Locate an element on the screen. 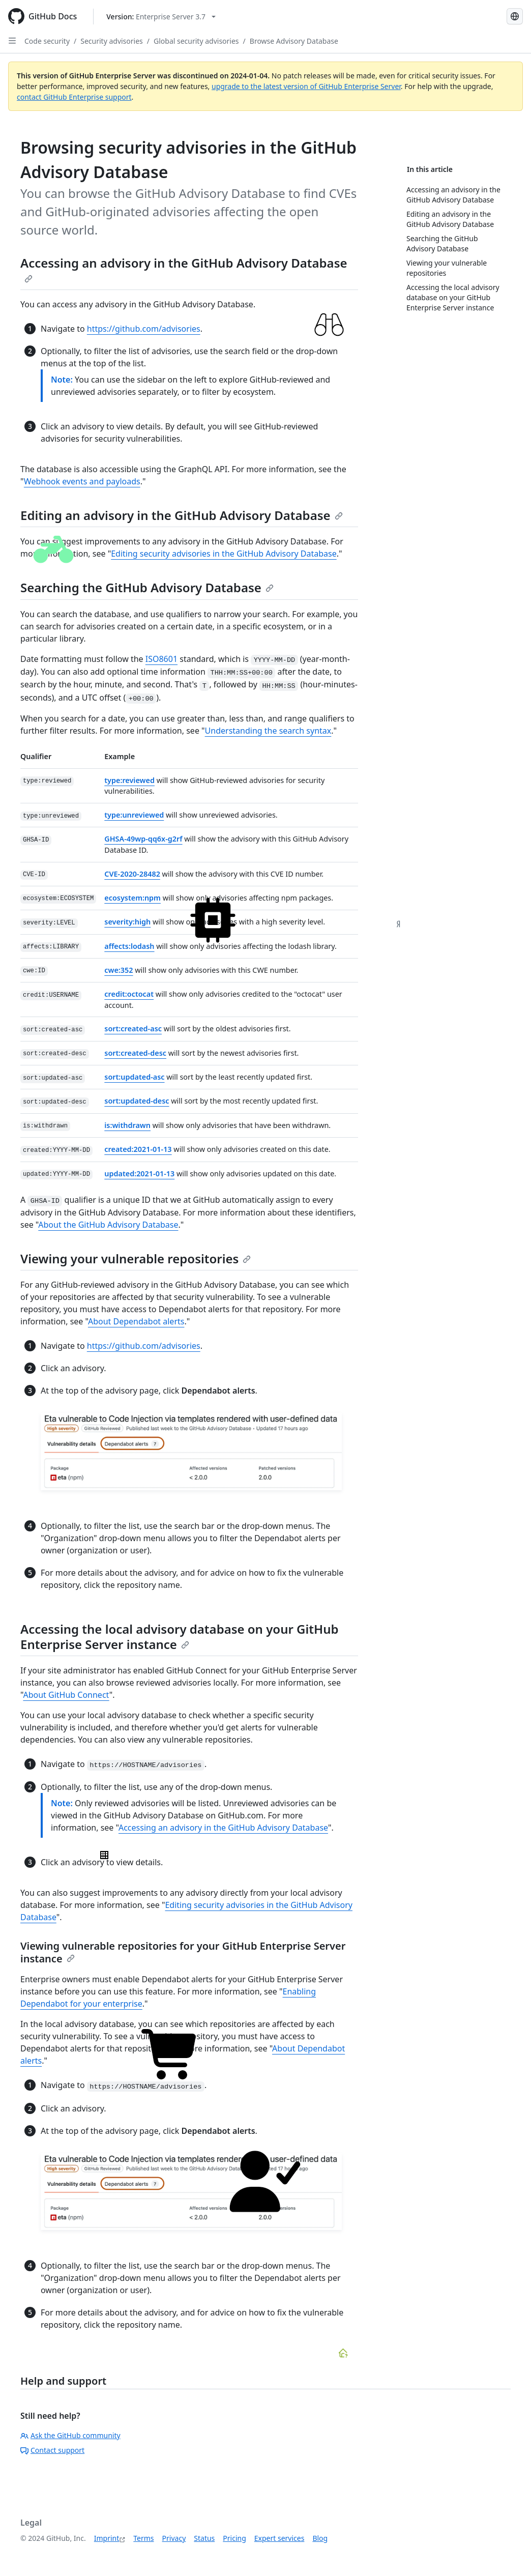 This screenshot has width=531, height=2576. search or explore content is located at coordinates (329, 325).